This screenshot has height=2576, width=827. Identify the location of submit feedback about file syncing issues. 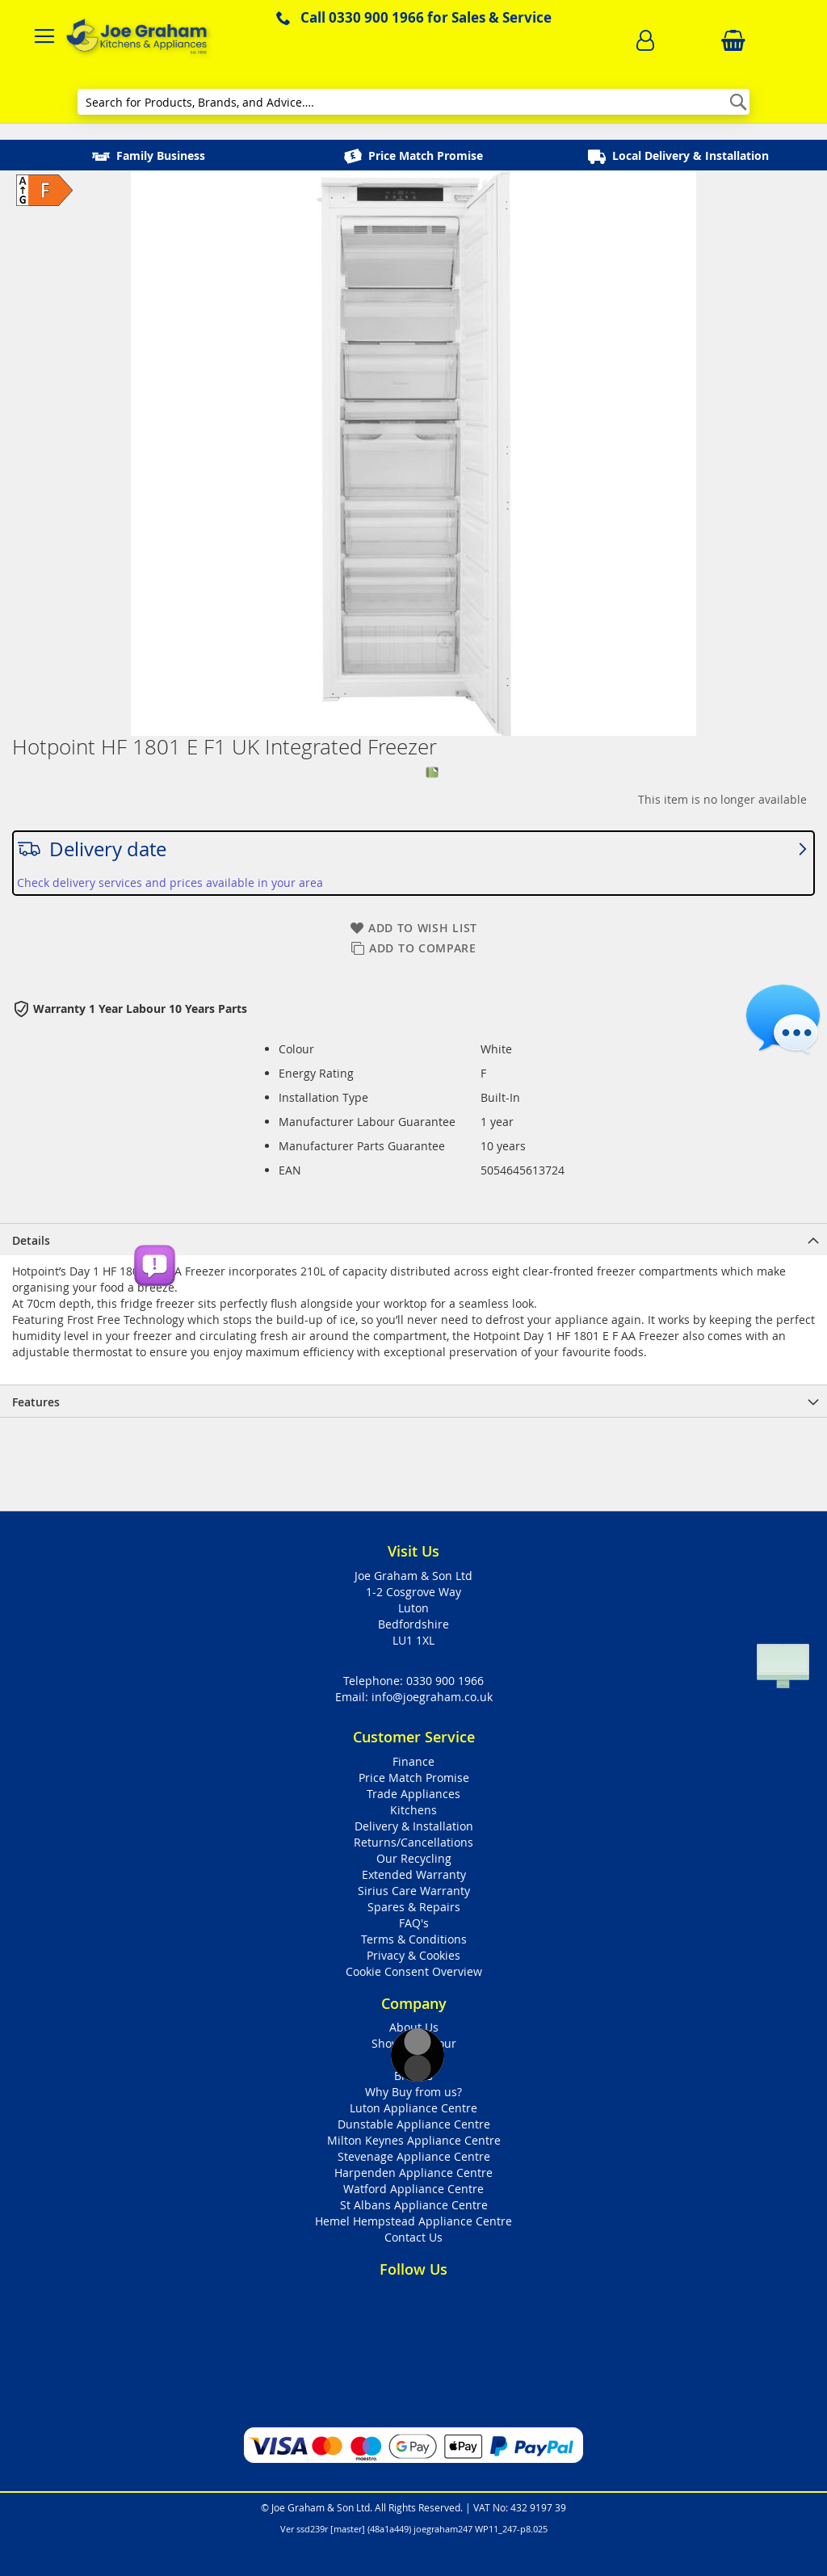
(154, 1265).